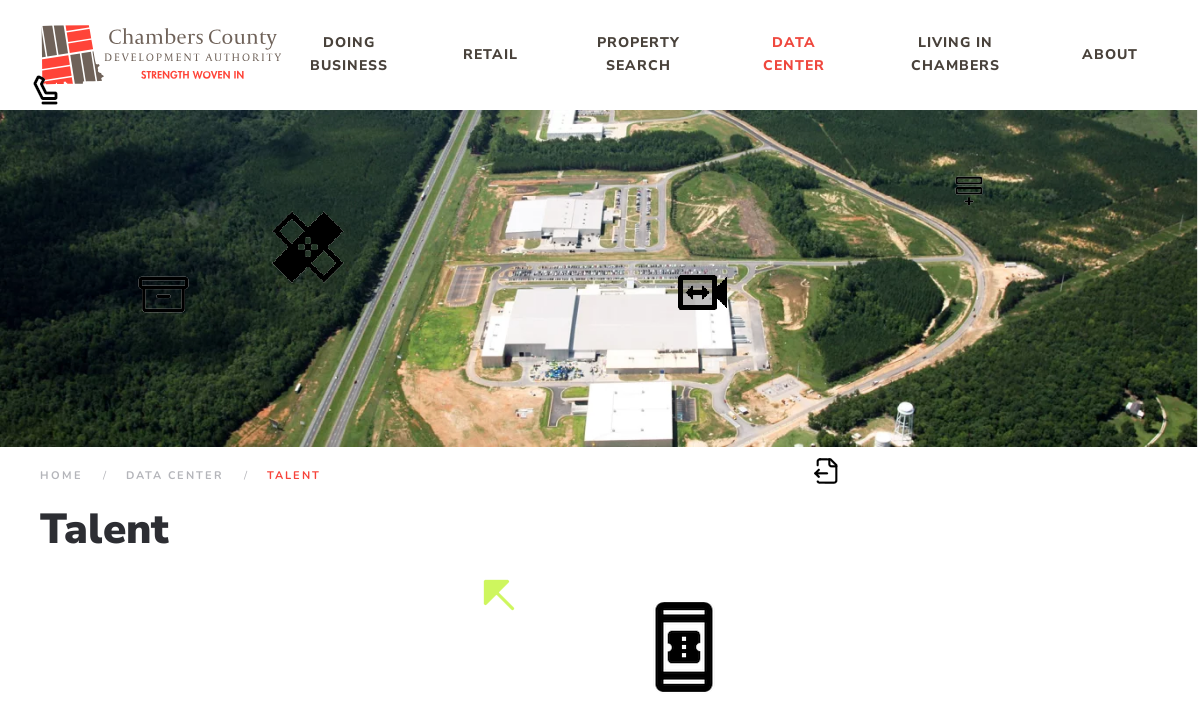 The image size is (1198, 720). What do you see at coordinates (308, 247) in the screenshot?
I see `apply healing or repair tool` at bounding box center [308, 247].